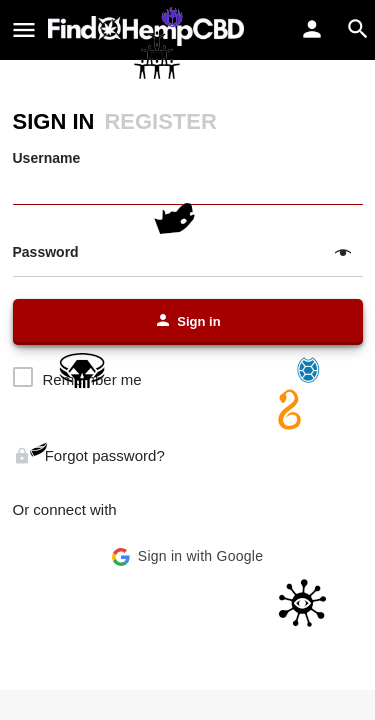 The image size is (375, 720). What do you see at coordinates (157, 55) in the screenshot?
I see `view team hierarchy or organization structure` at bounding box center [157, 55].